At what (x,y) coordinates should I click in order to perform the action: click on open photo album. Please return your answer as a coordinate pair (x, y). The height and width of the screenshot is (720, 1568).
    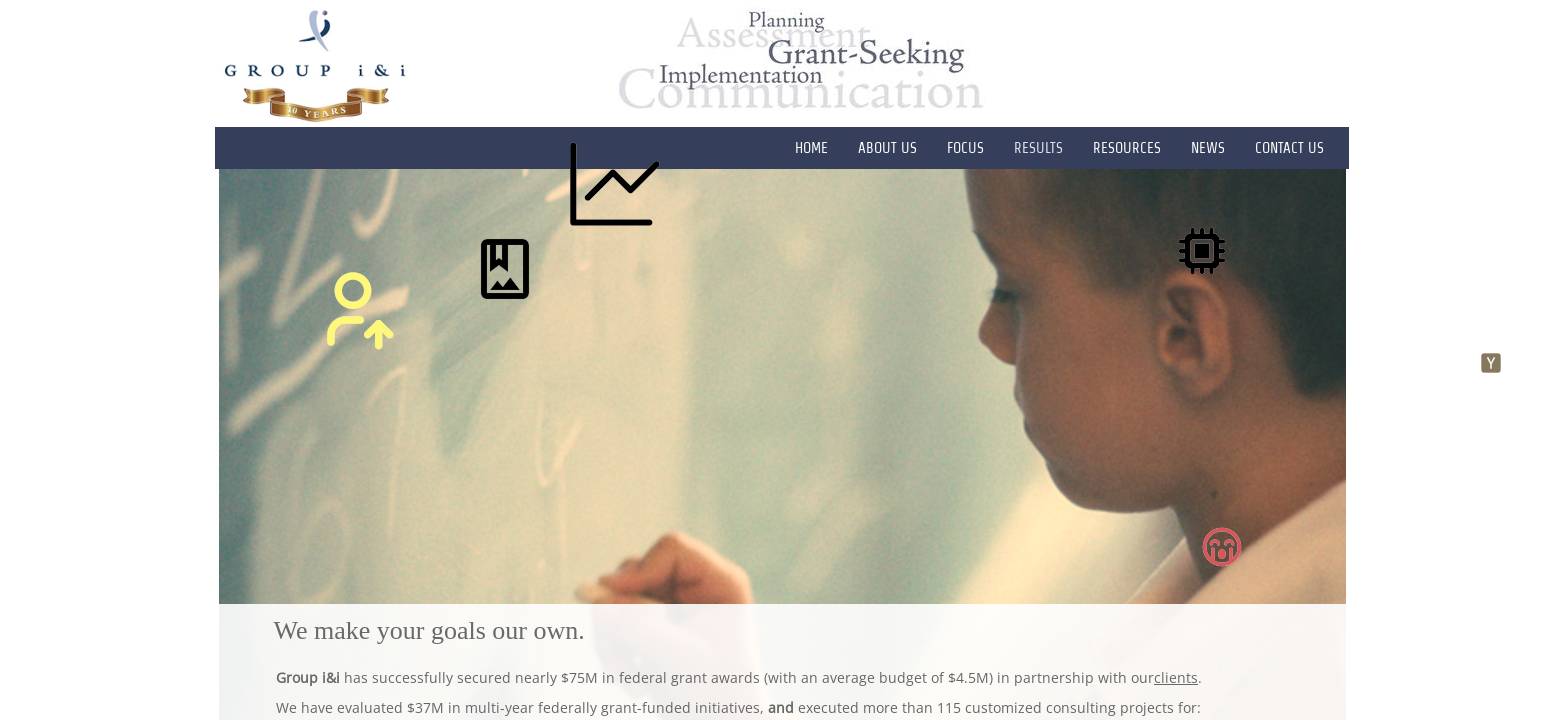
    Looking at the image, I should click on (505, 269).